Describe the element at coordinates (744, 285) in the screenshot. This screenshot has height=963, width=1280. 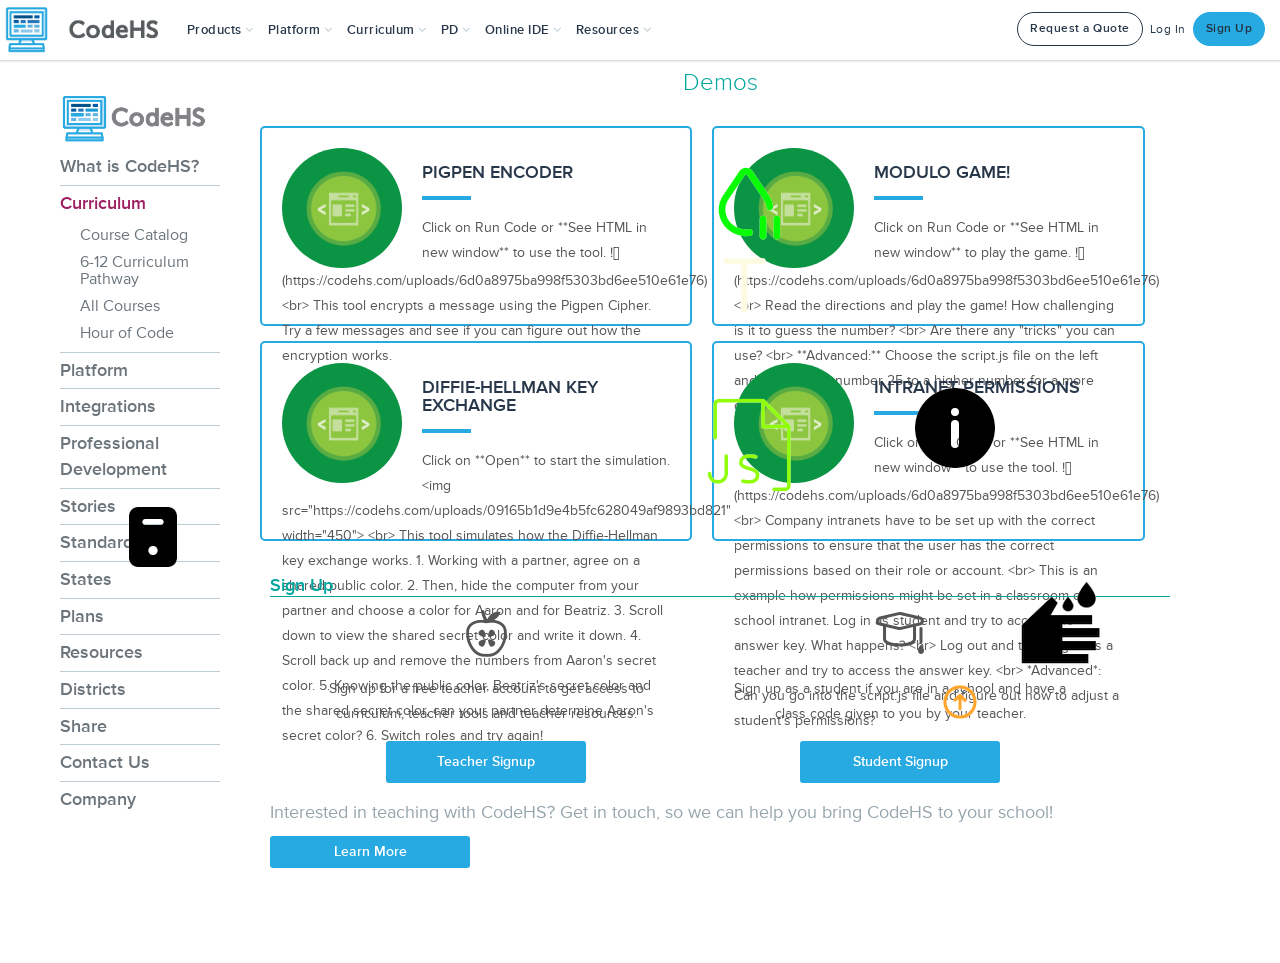
I see `text formatting tool for titles` at that location.